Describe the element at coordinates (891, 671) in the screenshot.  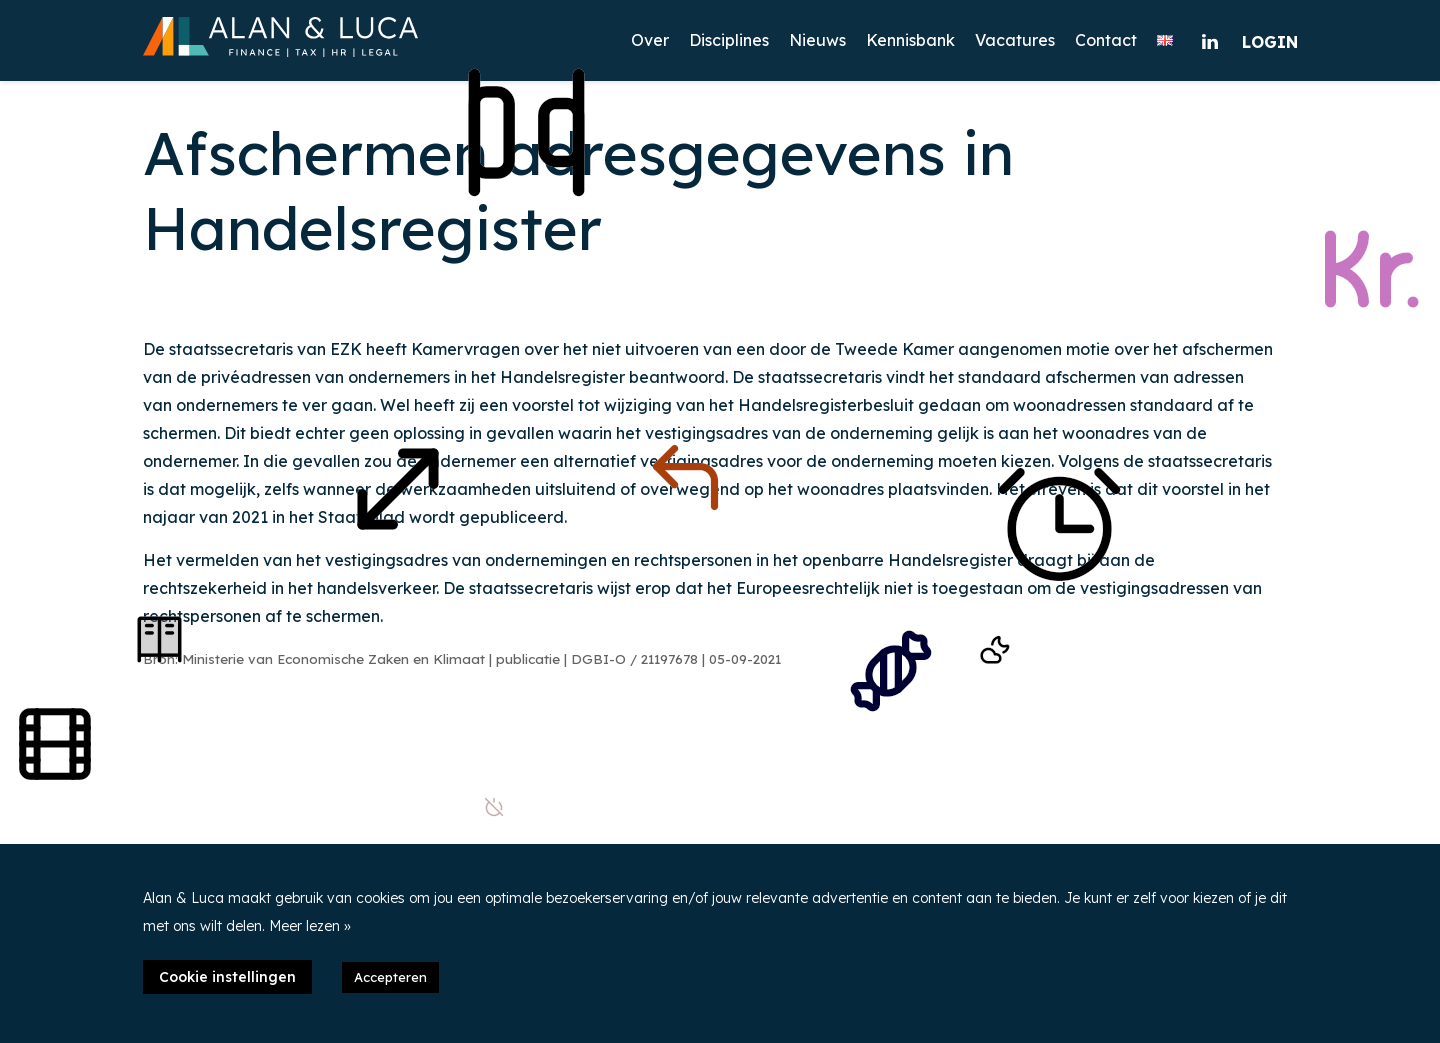
I see `access candy crush or similar game` at that location.